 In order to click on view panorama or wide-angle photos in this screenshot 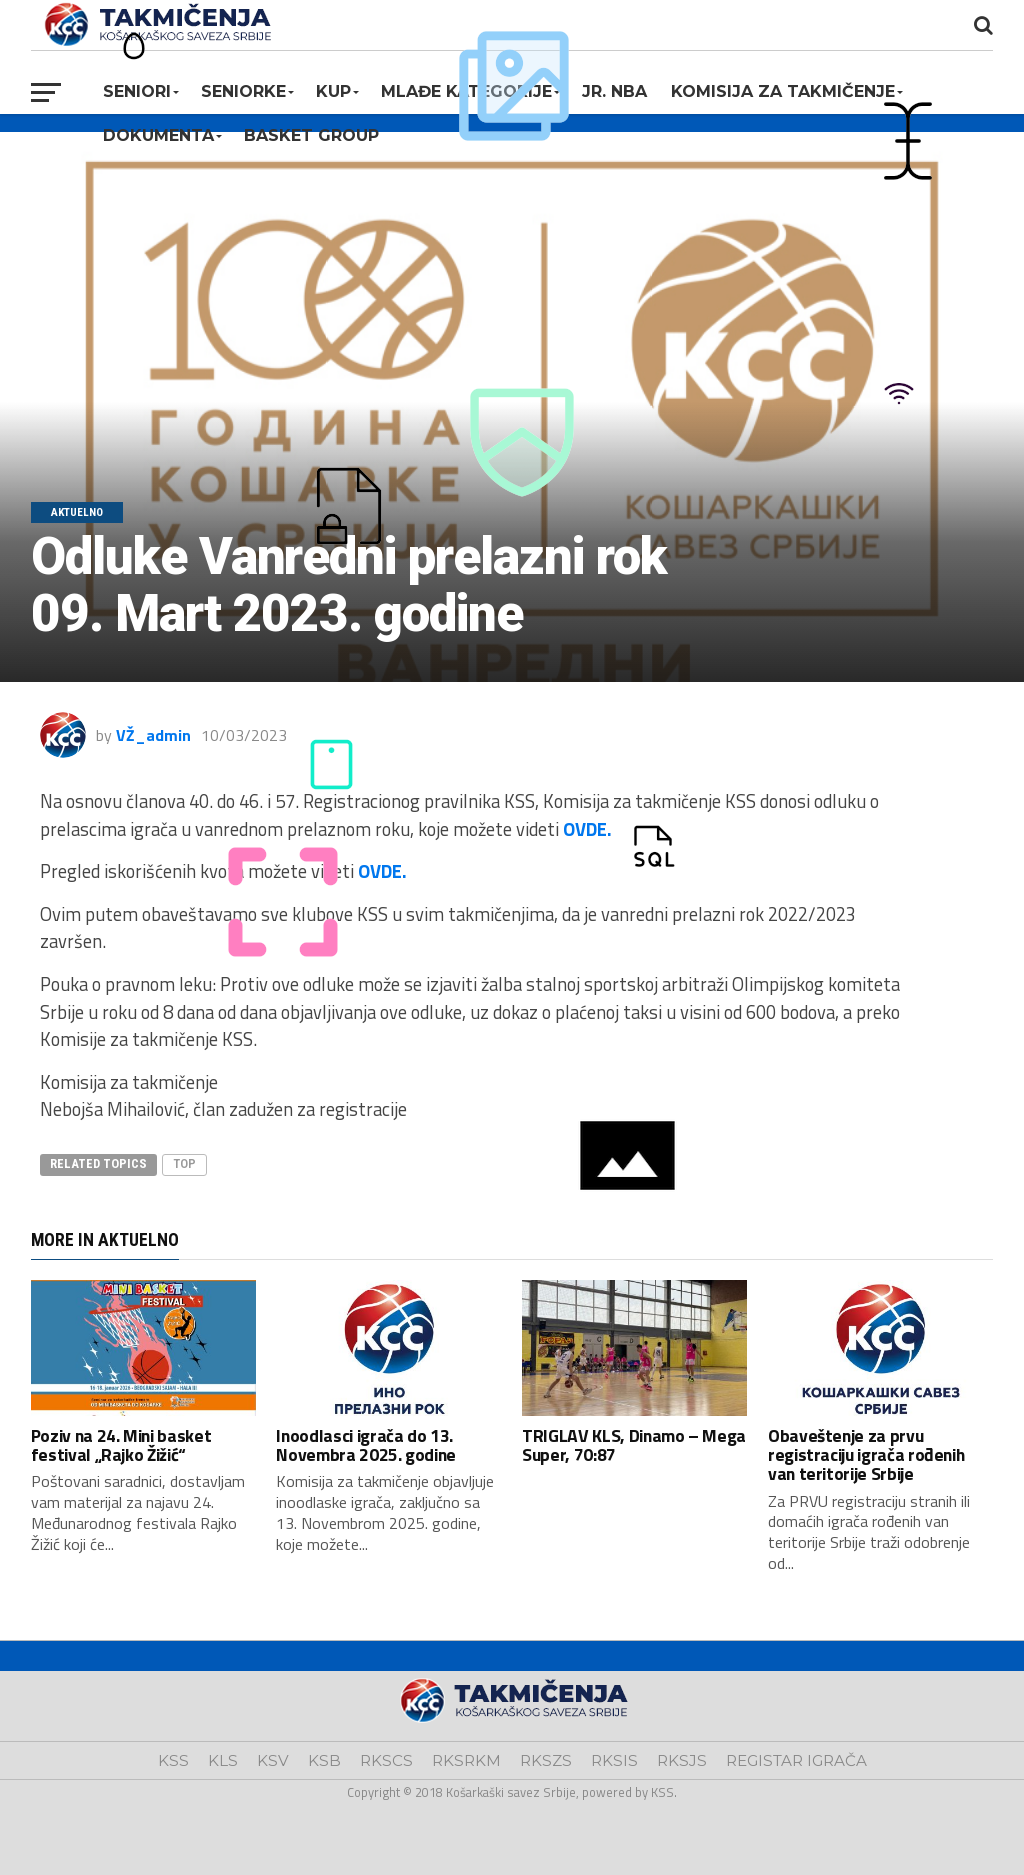, I will do `click(627, 1155)`.